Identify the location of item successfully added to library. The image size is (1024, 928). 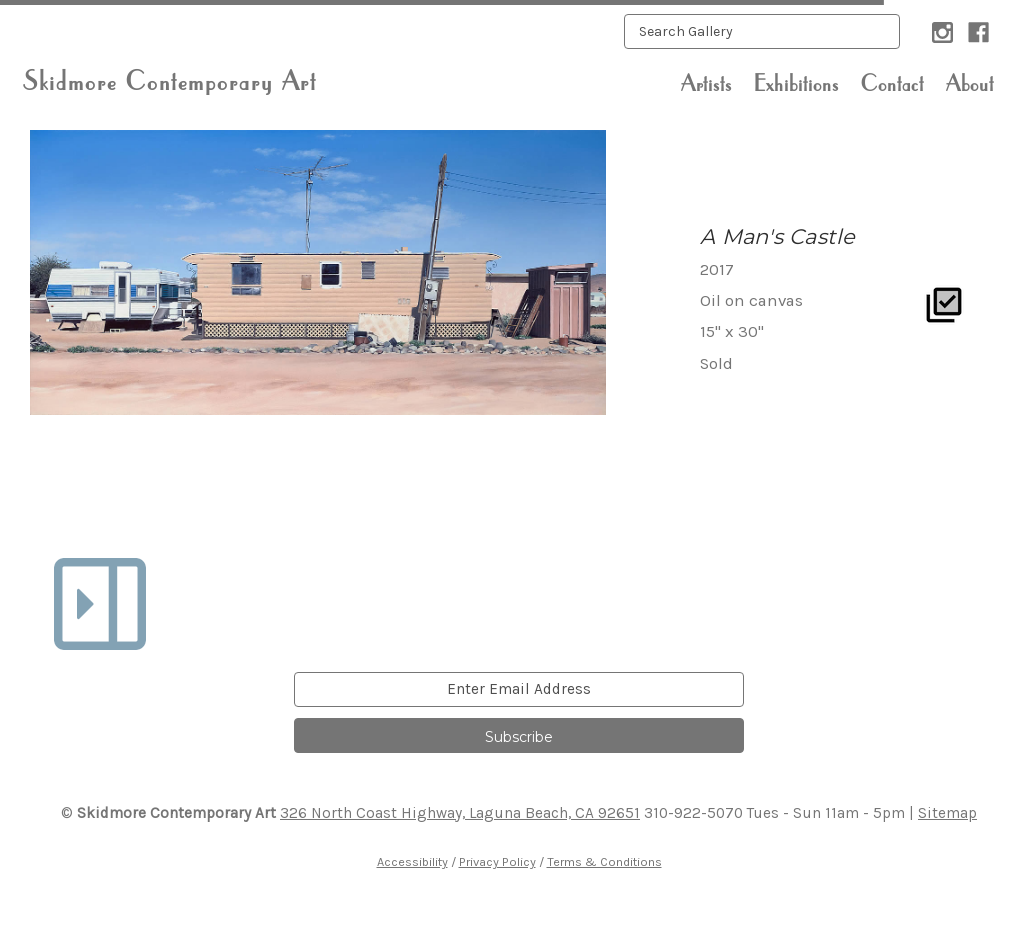
(944, 305).